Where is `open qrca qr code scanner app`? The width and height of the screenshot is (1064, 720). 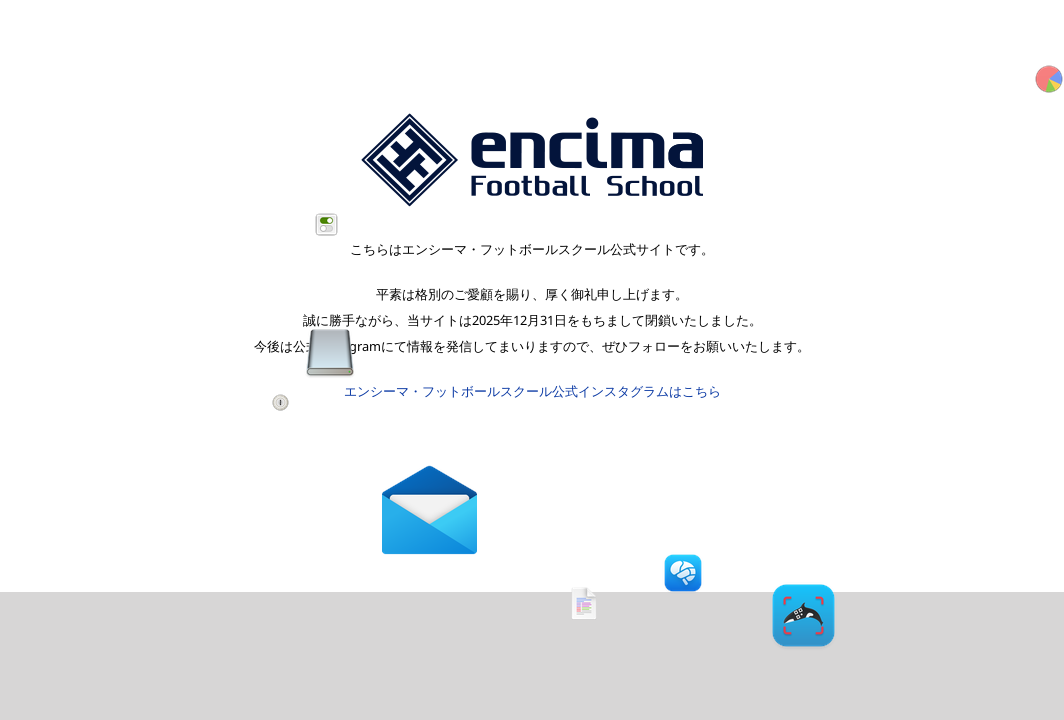
open qrca qr code scanner app is located at coordinates (803, 615).